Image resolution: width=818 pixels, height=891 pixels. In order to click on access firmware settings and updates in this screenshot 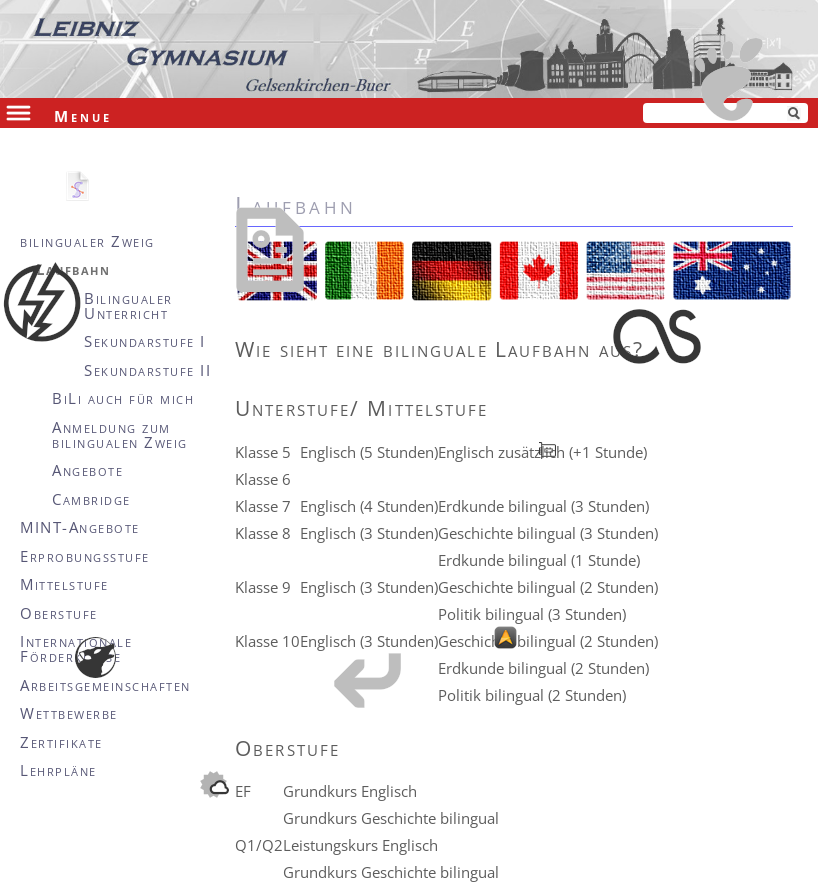, I will do `click(547, 450)`.